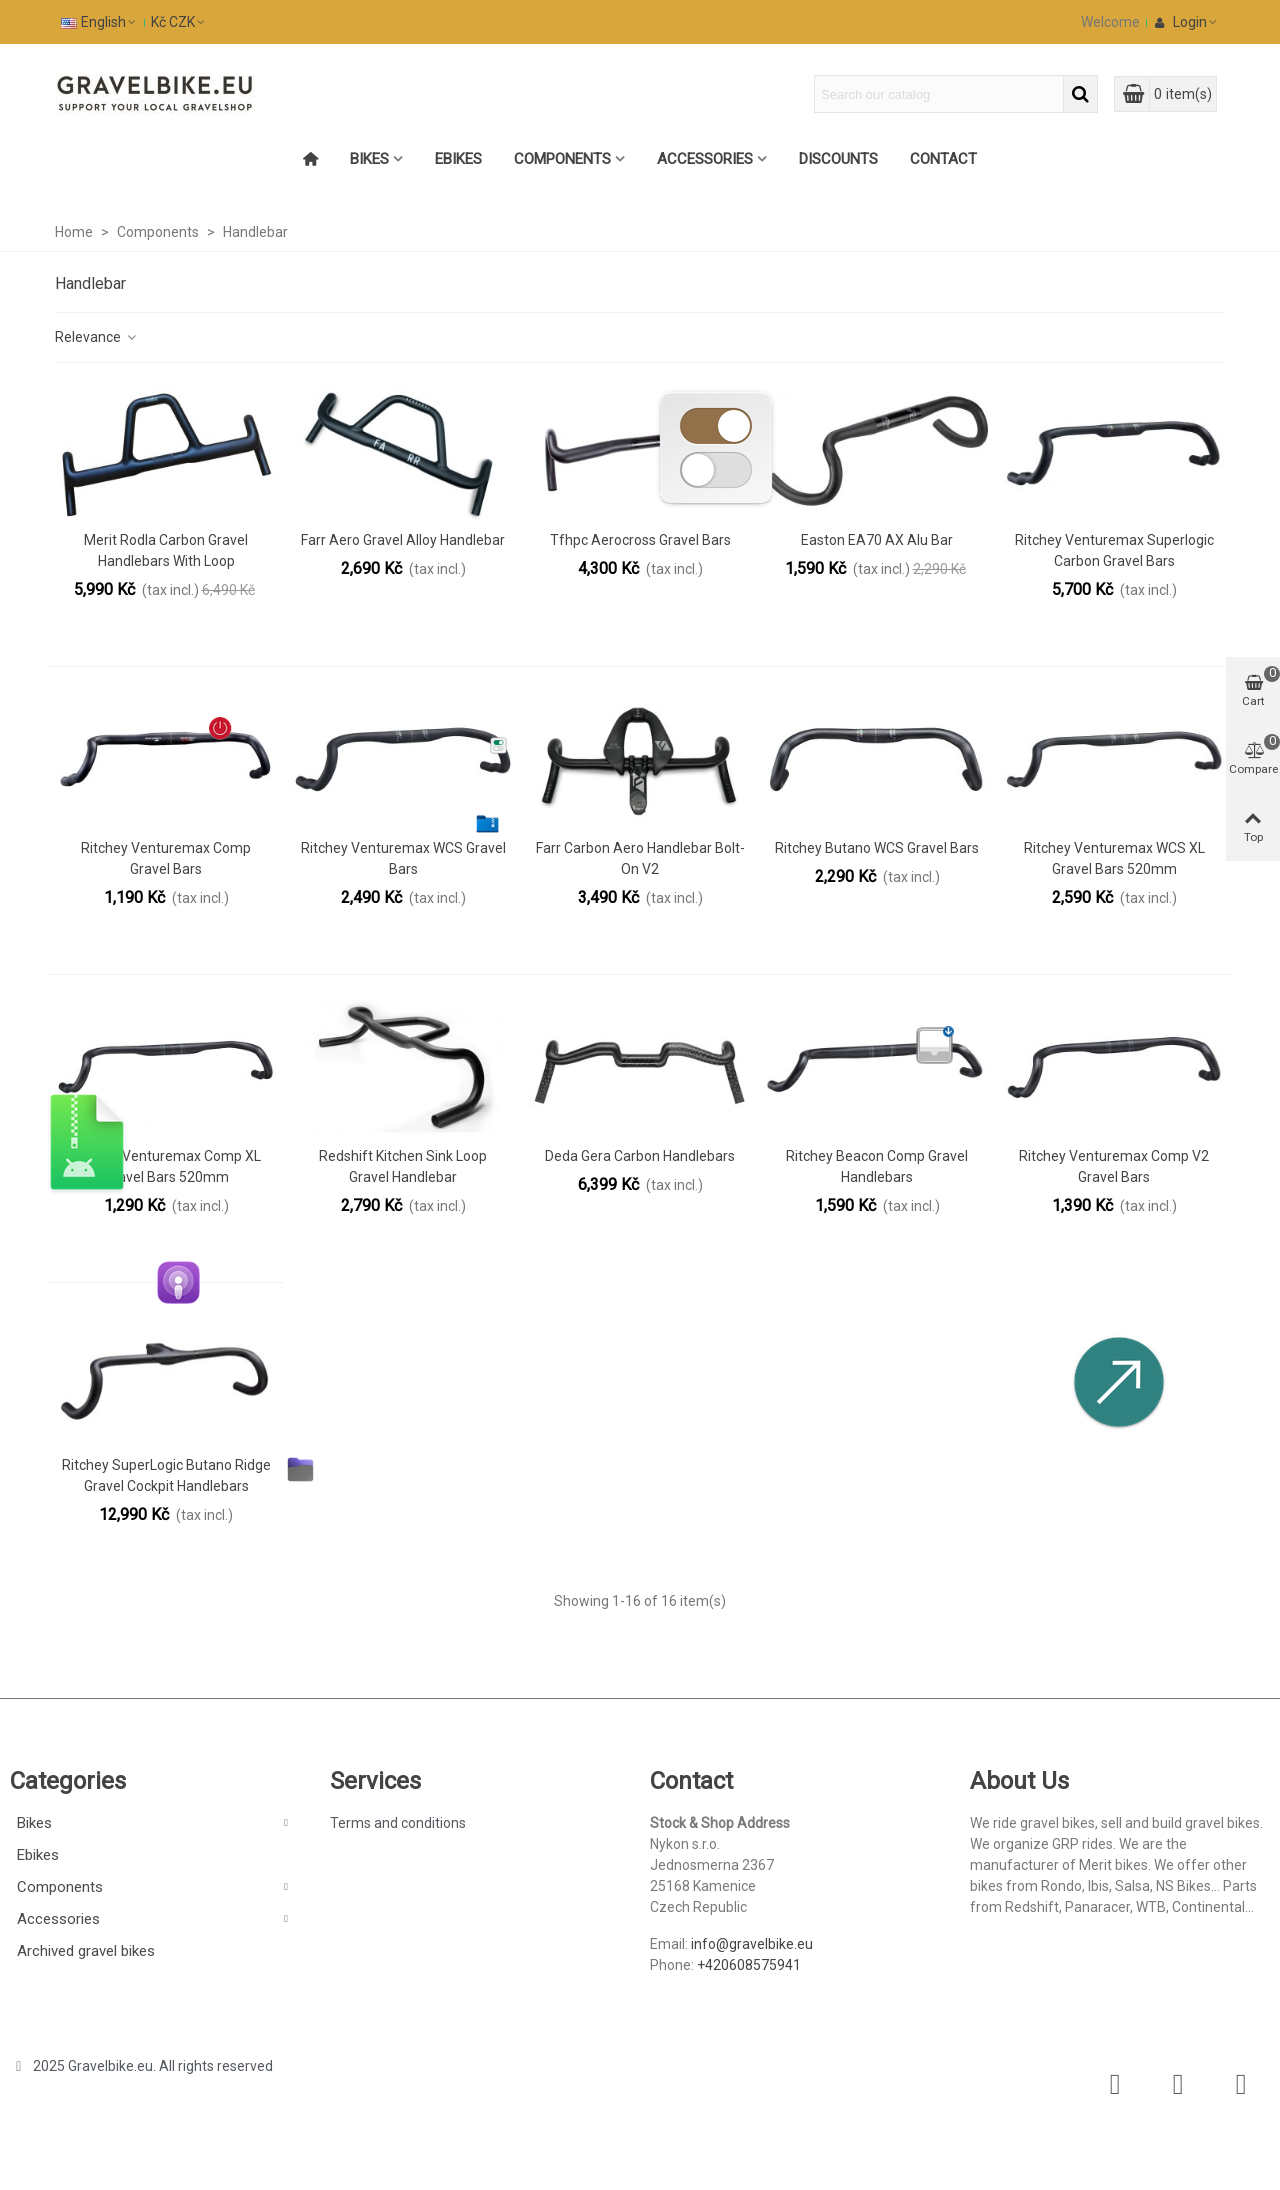  I want to click on open nanazip compressed archive folder, so click(487, 824).